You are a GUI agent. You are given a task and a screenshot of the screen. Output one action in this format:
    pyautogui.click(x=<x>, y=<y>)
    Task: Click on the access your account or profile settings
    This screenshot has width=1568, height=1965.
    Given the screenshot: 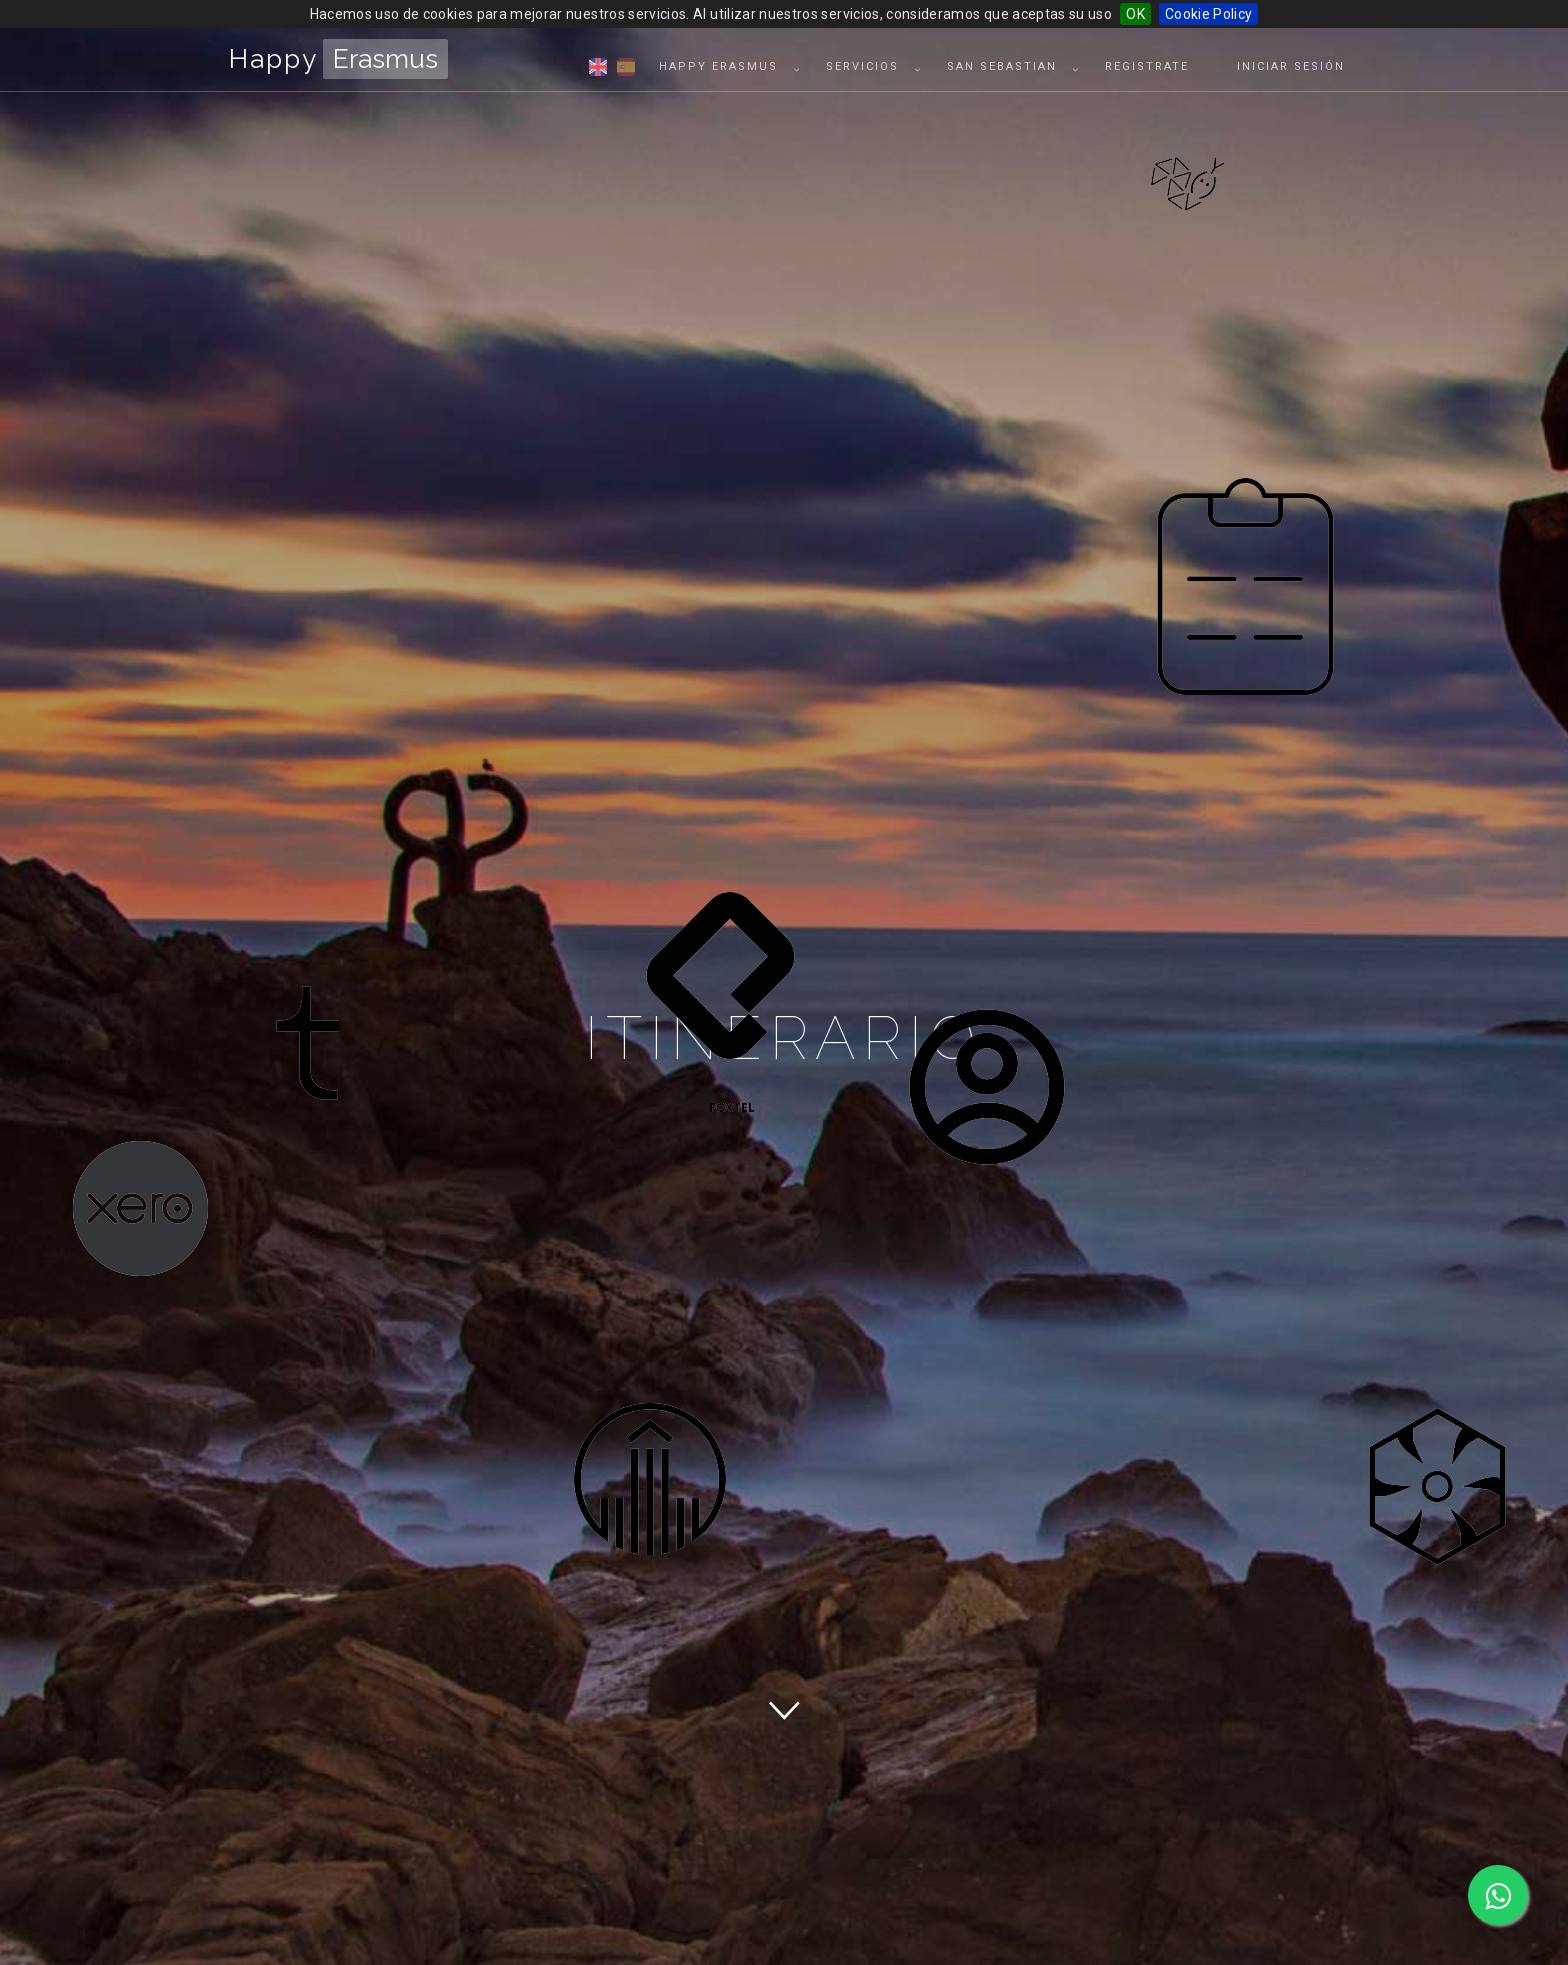 What is the action you would take?
    pyautogui.click(x=987, y=1087)
    